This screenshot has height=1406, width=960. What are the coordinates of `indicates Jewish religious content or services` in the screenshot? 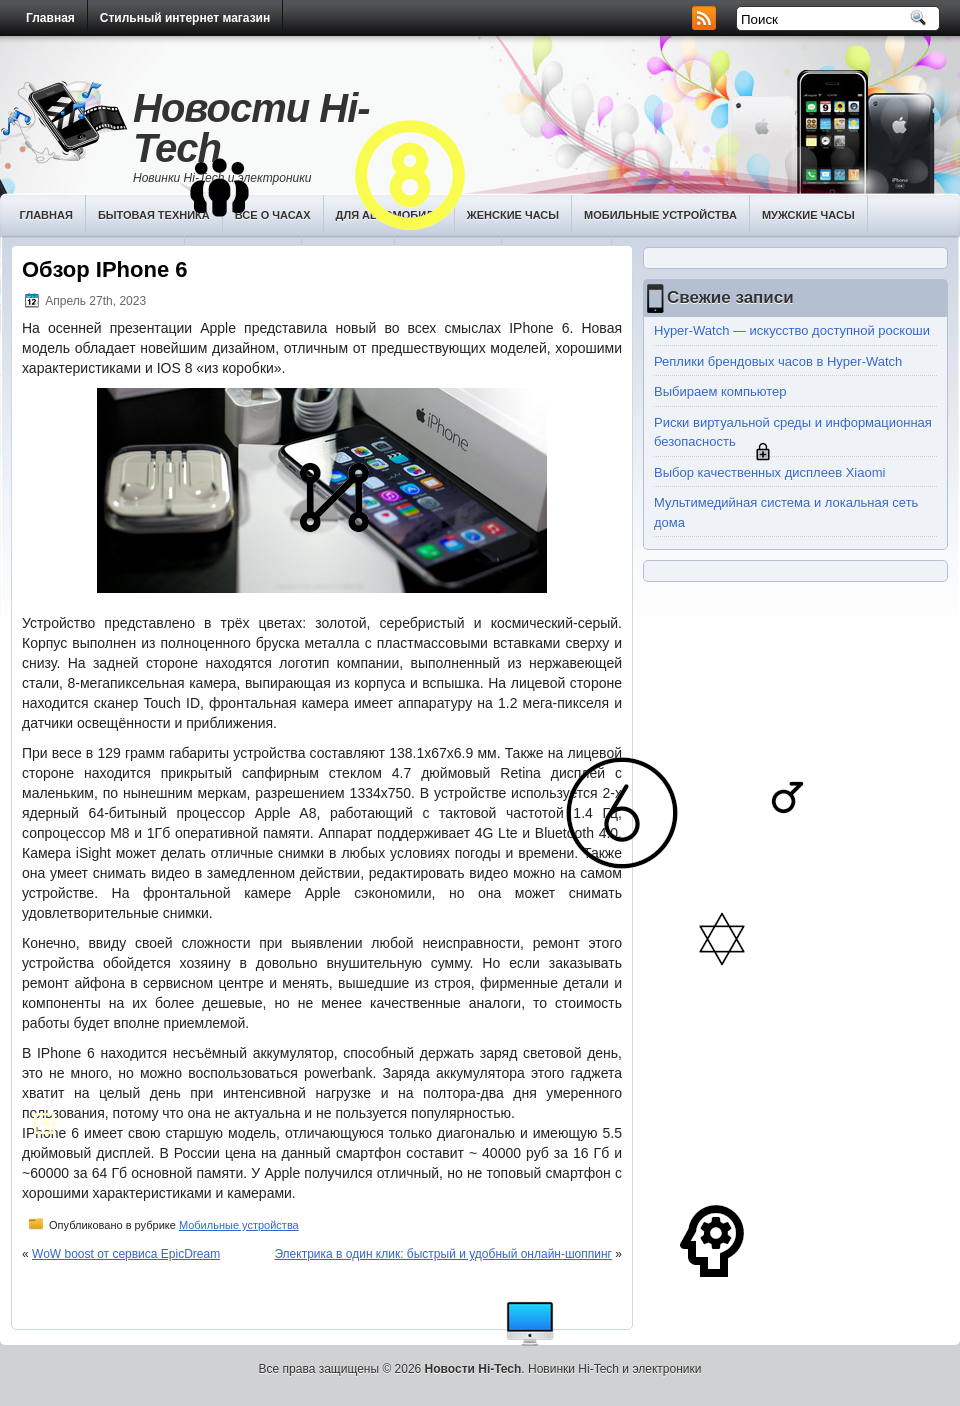 It's located at (722, 939).